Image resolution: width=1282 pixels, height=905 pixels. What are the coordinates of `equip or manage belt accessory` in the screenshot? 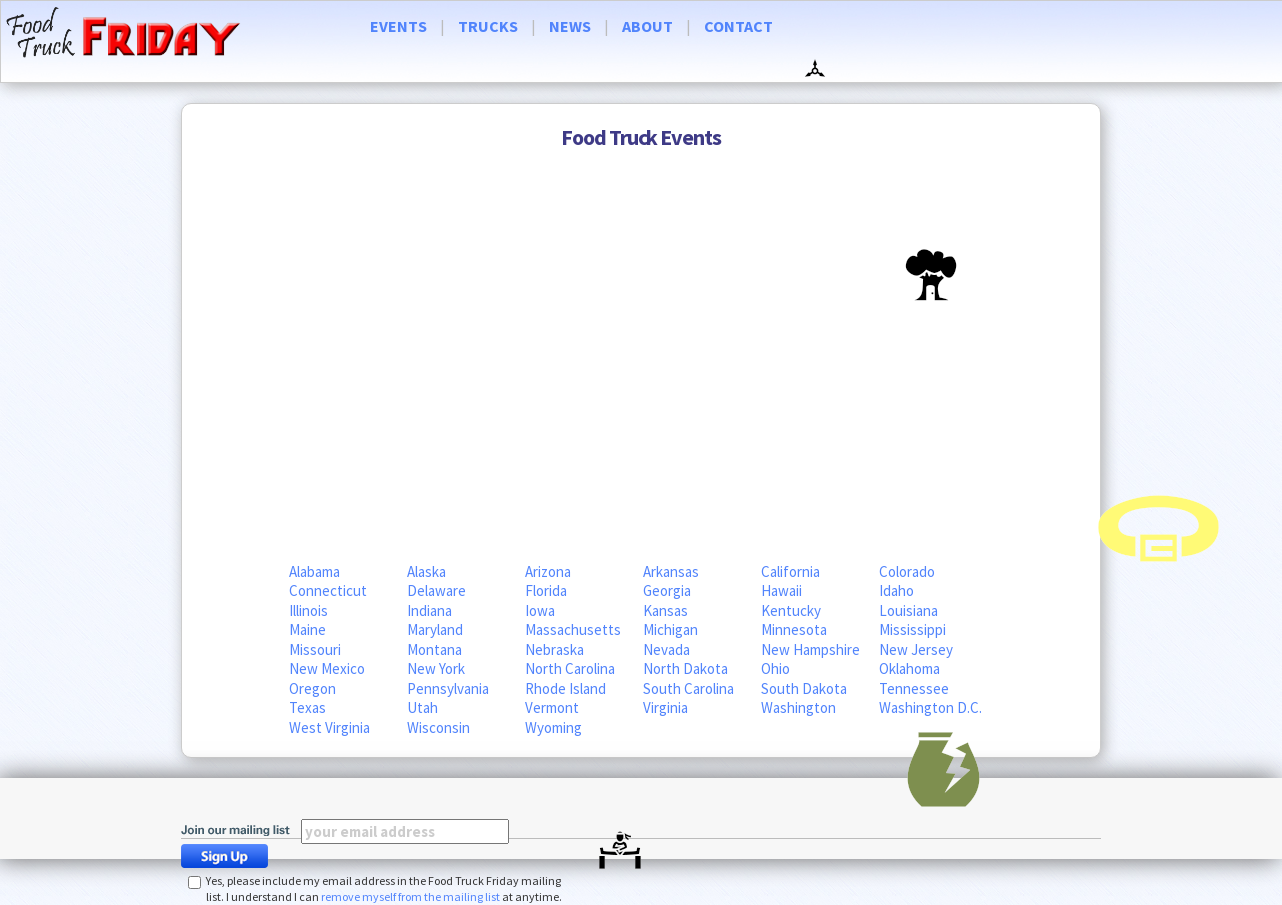 It's located at (1158, 528).